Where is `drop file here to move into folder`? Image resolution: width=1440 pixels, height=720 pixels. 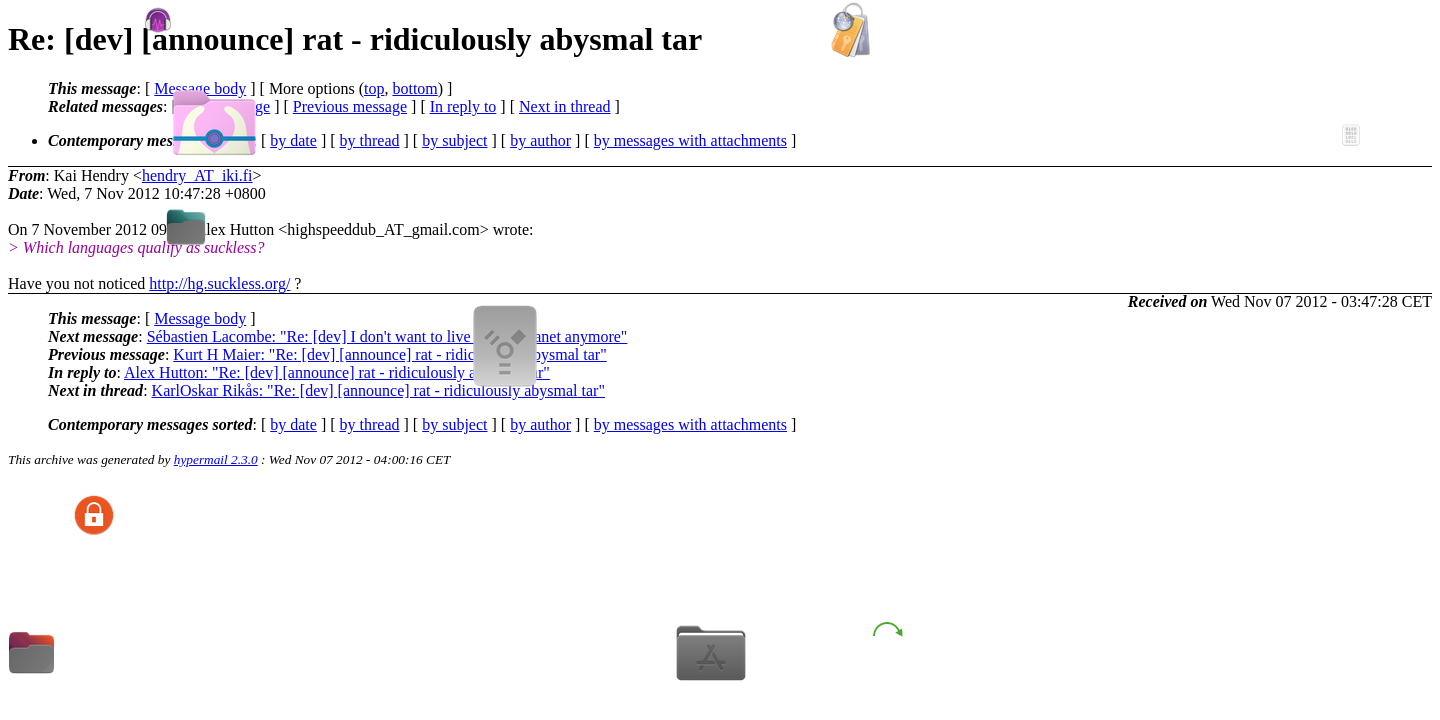 drop file here to move into folder is located at coordinates (186, 227).